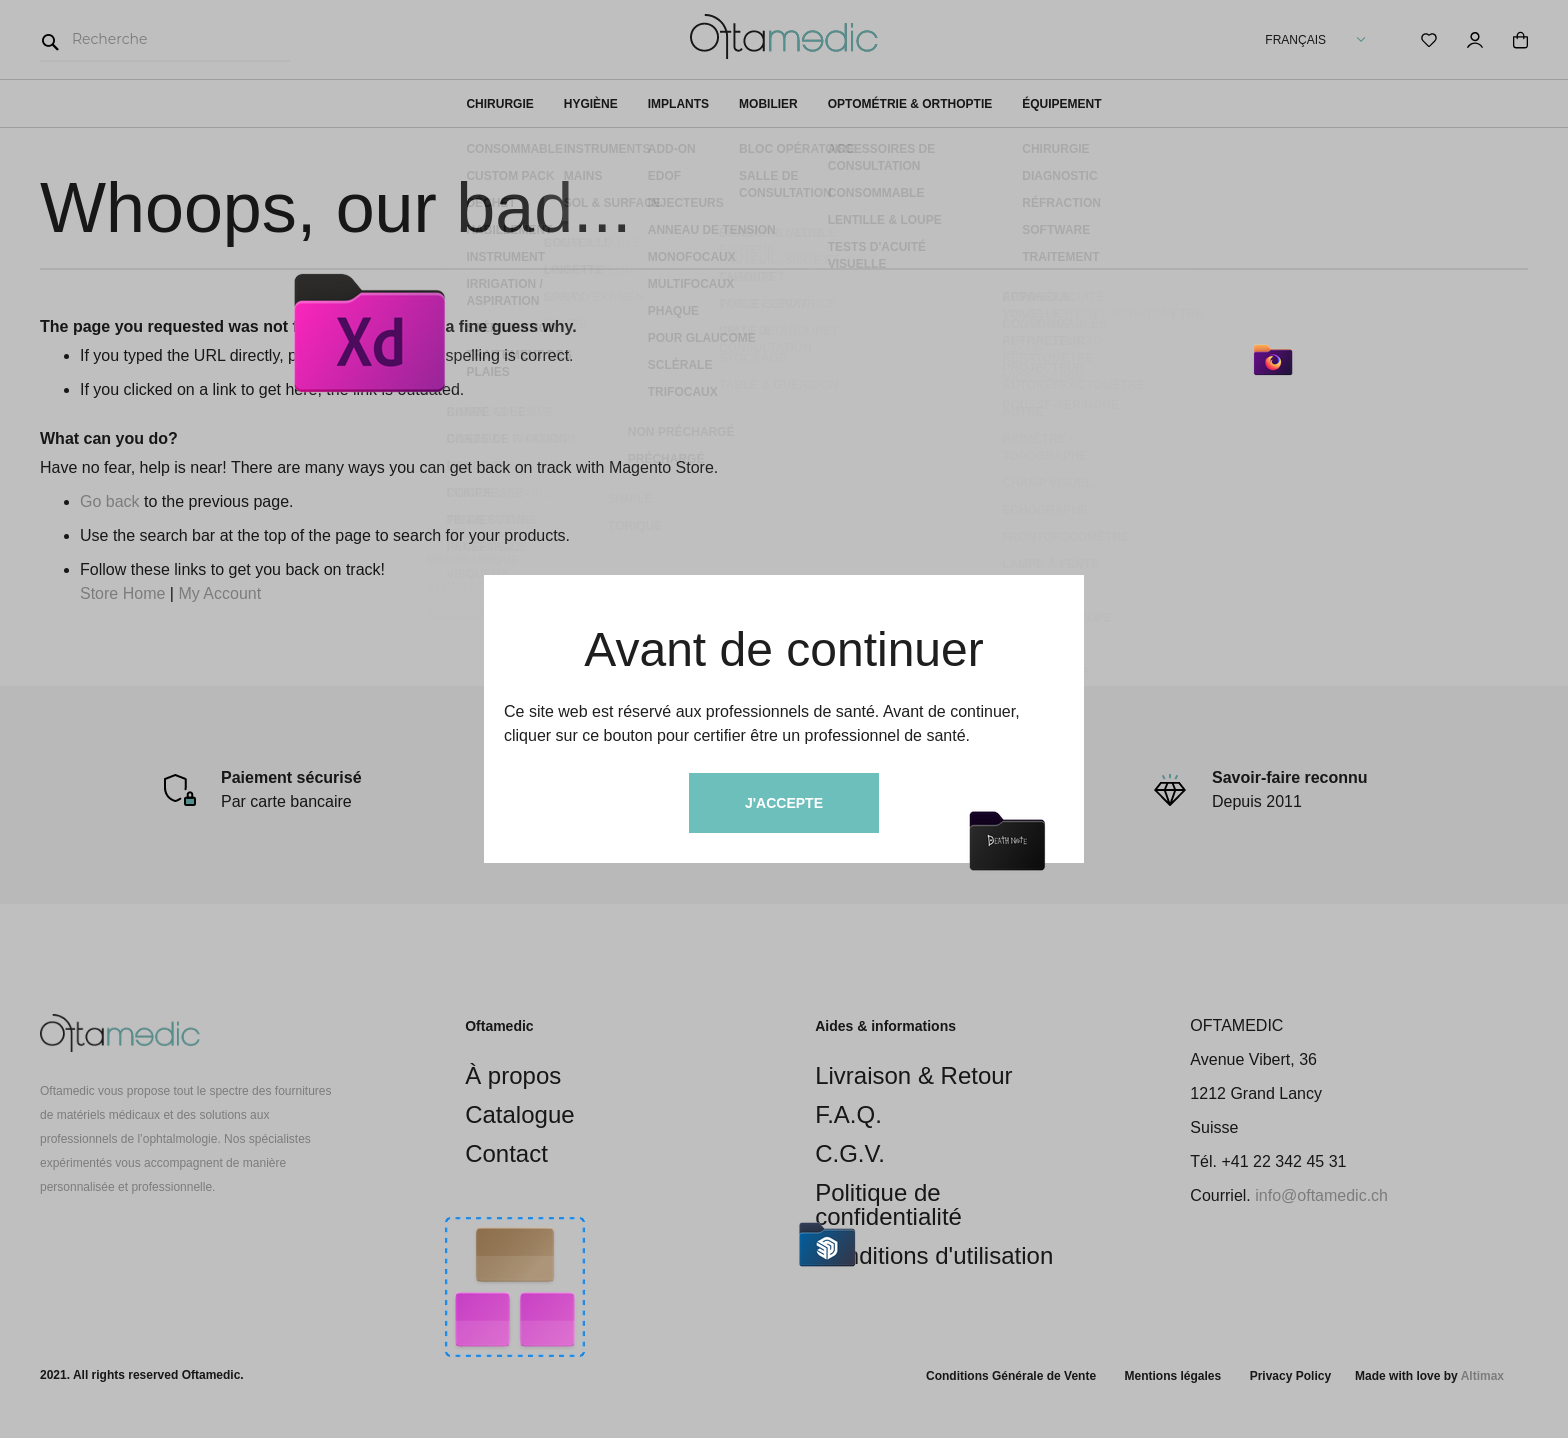 This screenshot has height=1438, width=1568. Describe the element at coordinates (369, 337) in the screenshot. I see `open folder containing Adobe XD project files` at that location.